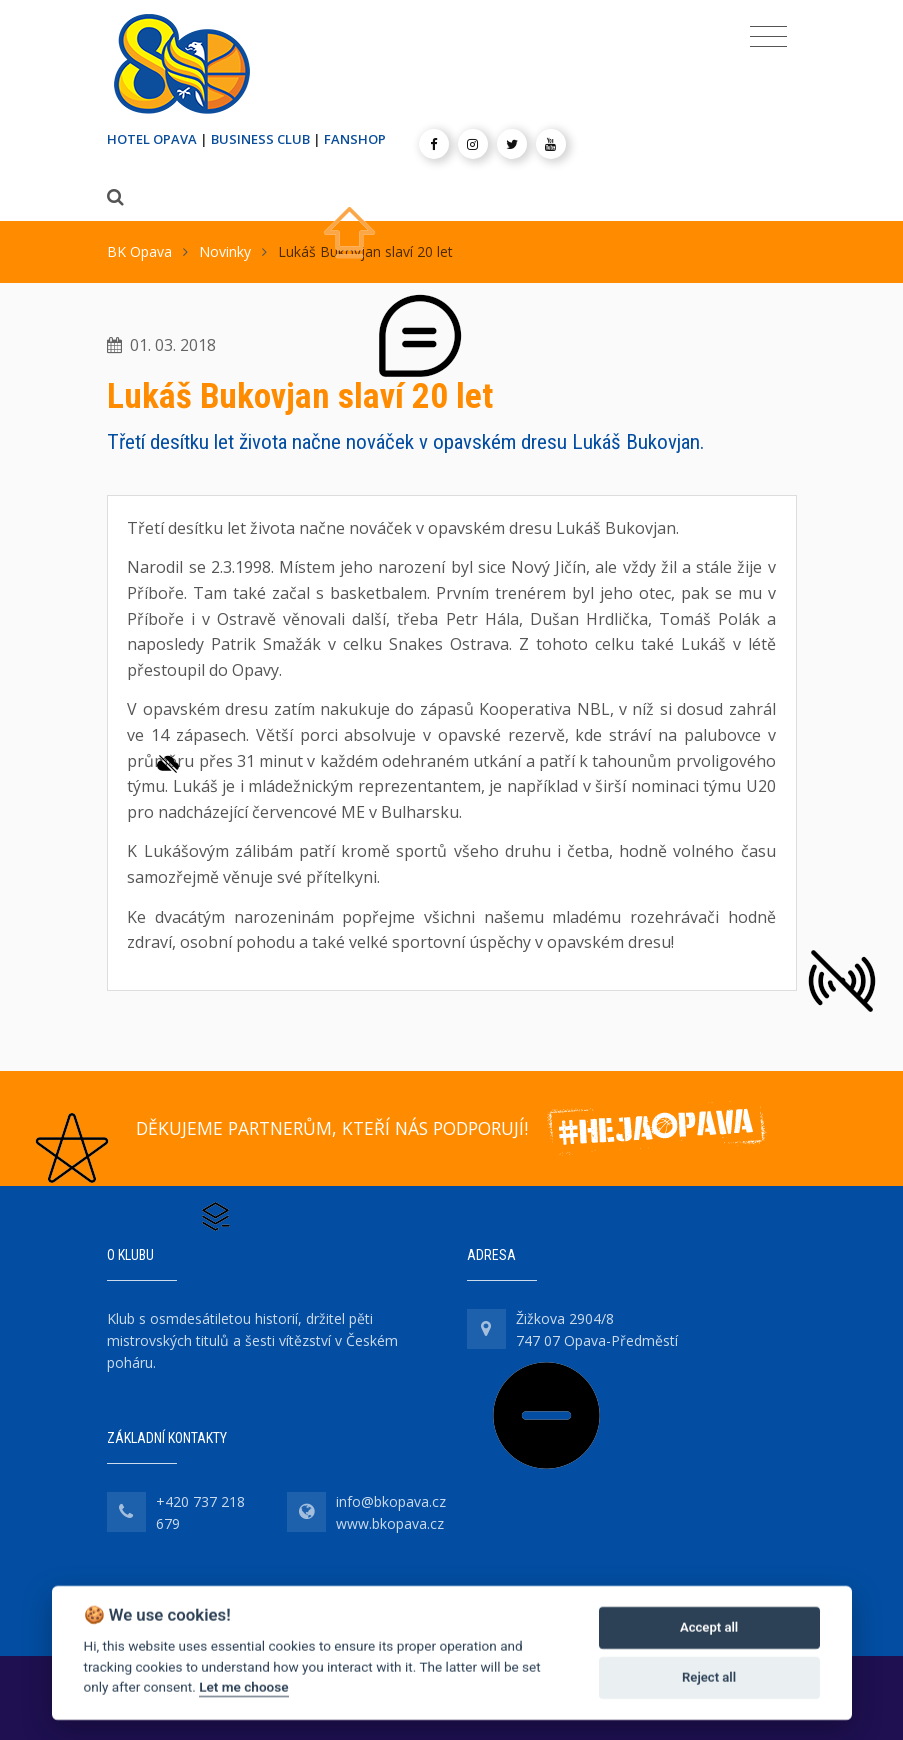  I want to click on remove a layer from the stack, so click(215, 1216).